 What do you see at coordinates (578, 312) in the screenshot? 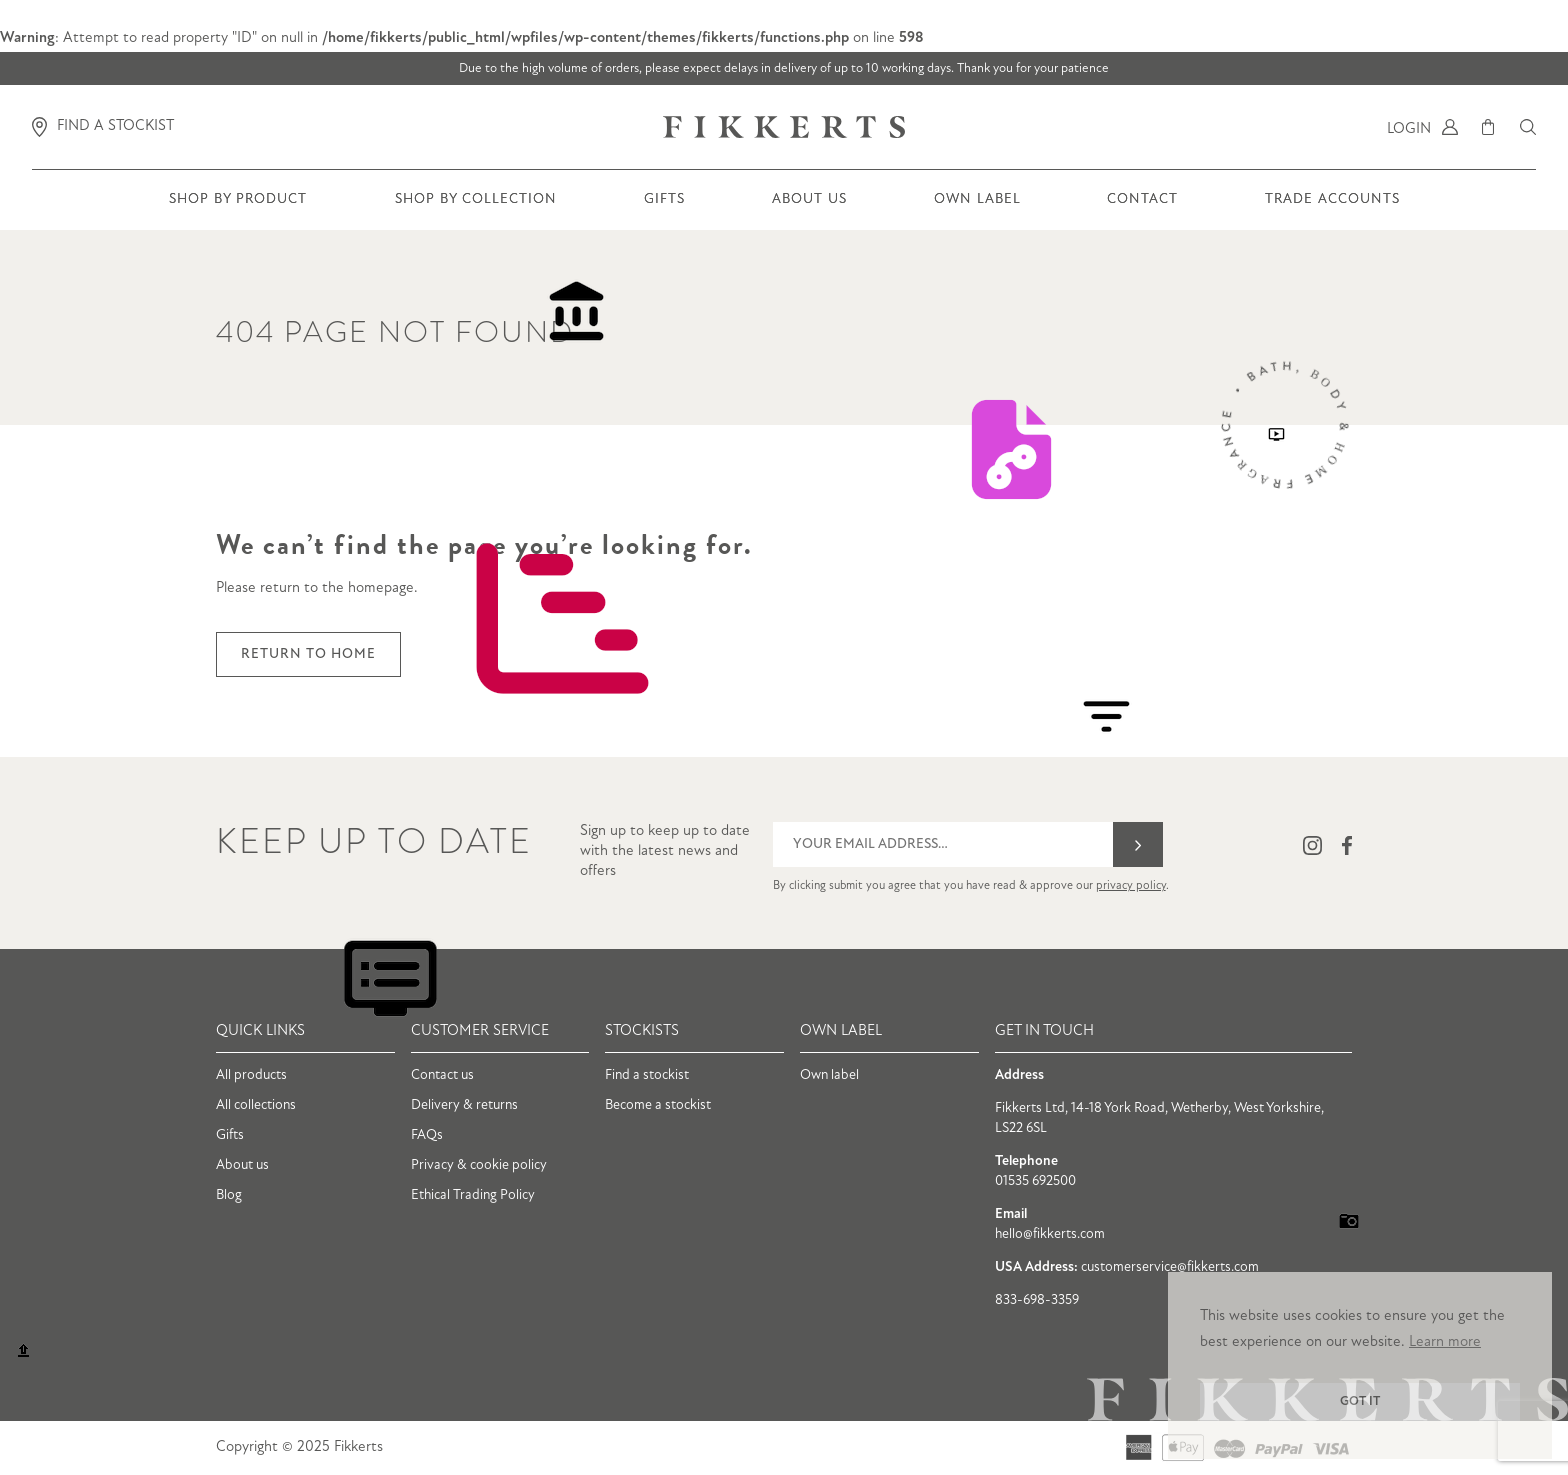
I see `access bank or financial account` at bounding box center [578, 312].